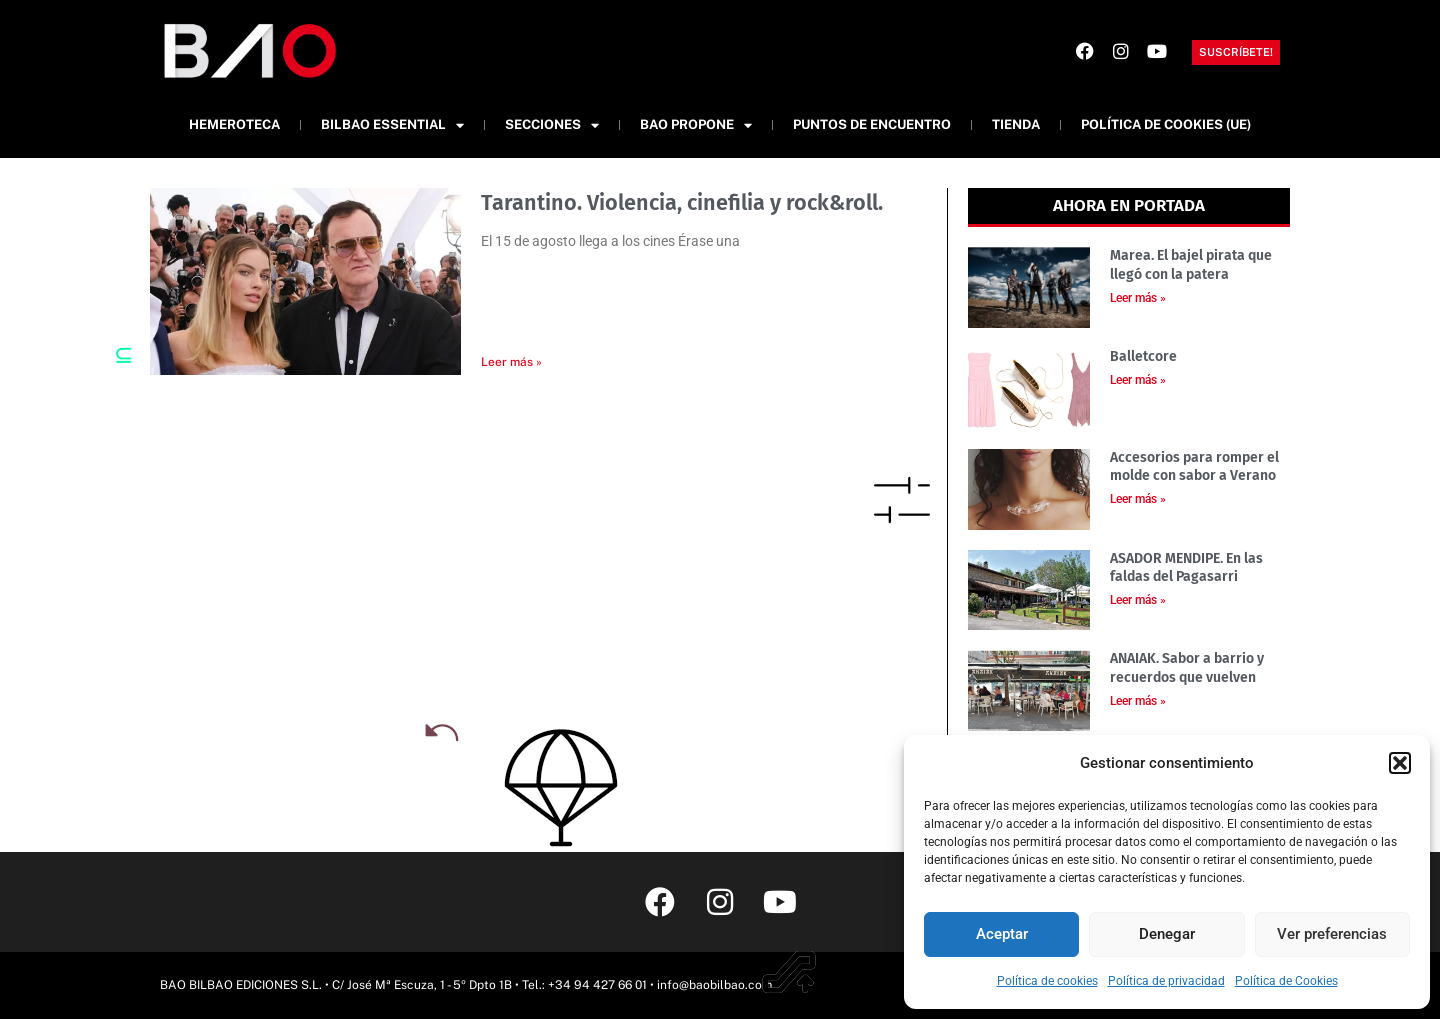 Image resolution: width=1440 pixels, height=1019 pixels. What do you see at coordinates (442, 731) in the screenshot?
I see `undo last action` at bounding box center [442, 731].